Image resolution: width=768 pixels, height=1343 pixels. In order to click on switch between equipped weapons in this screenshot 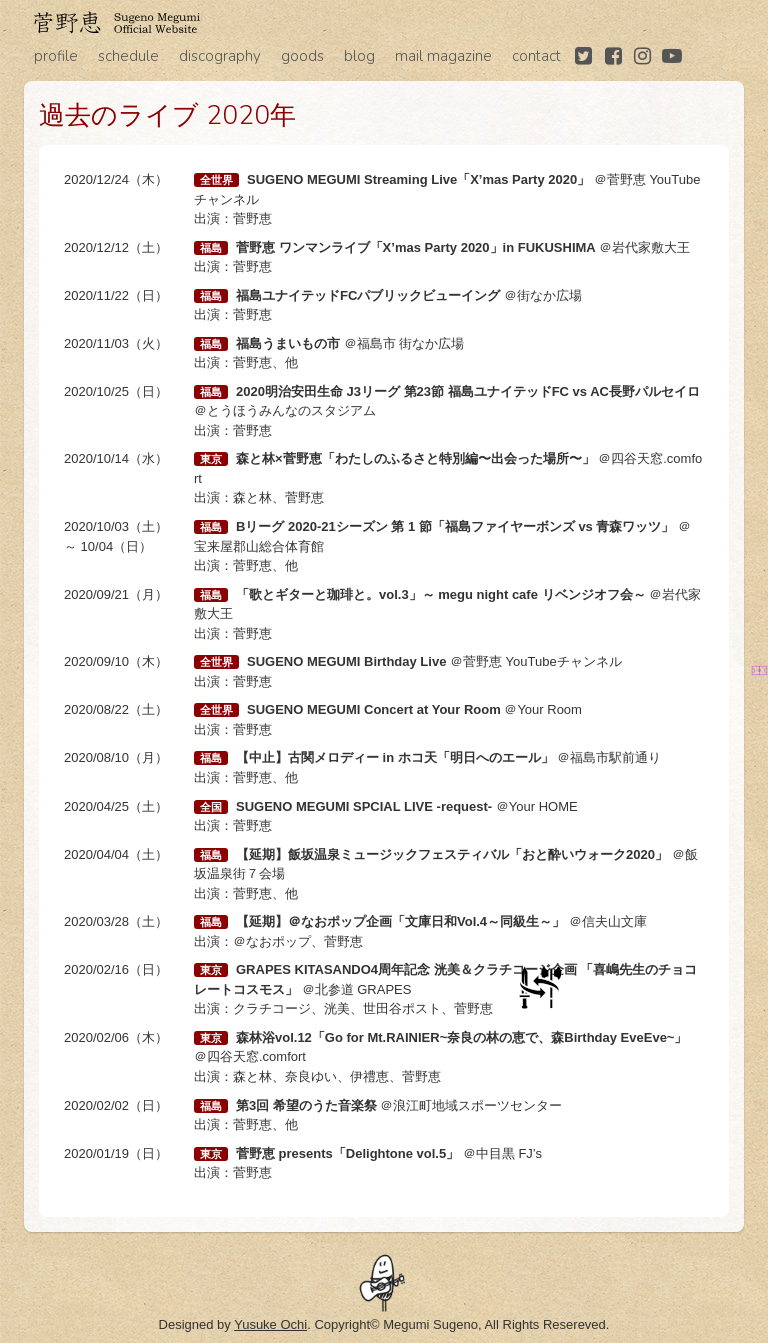, I will do `click(540, 987)`.